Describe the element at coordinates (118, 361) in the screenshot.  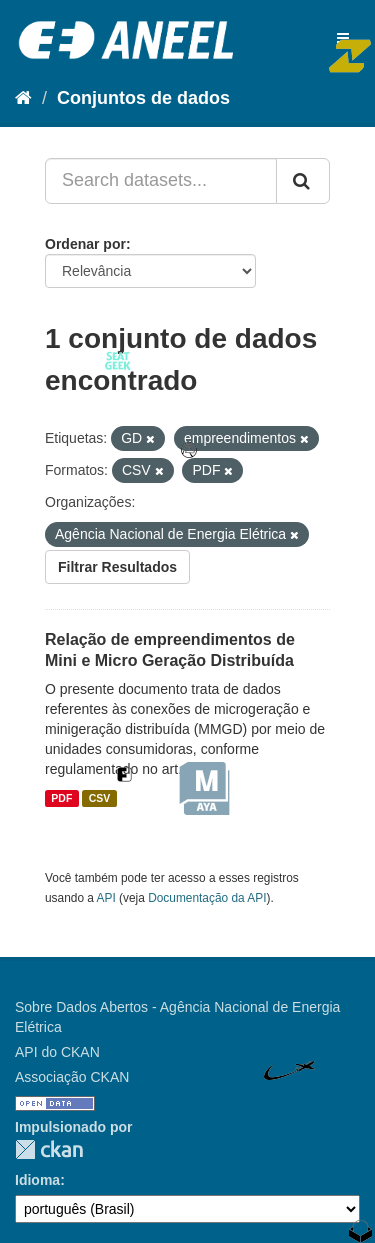
I see `open the SeatGeek app` at that location.